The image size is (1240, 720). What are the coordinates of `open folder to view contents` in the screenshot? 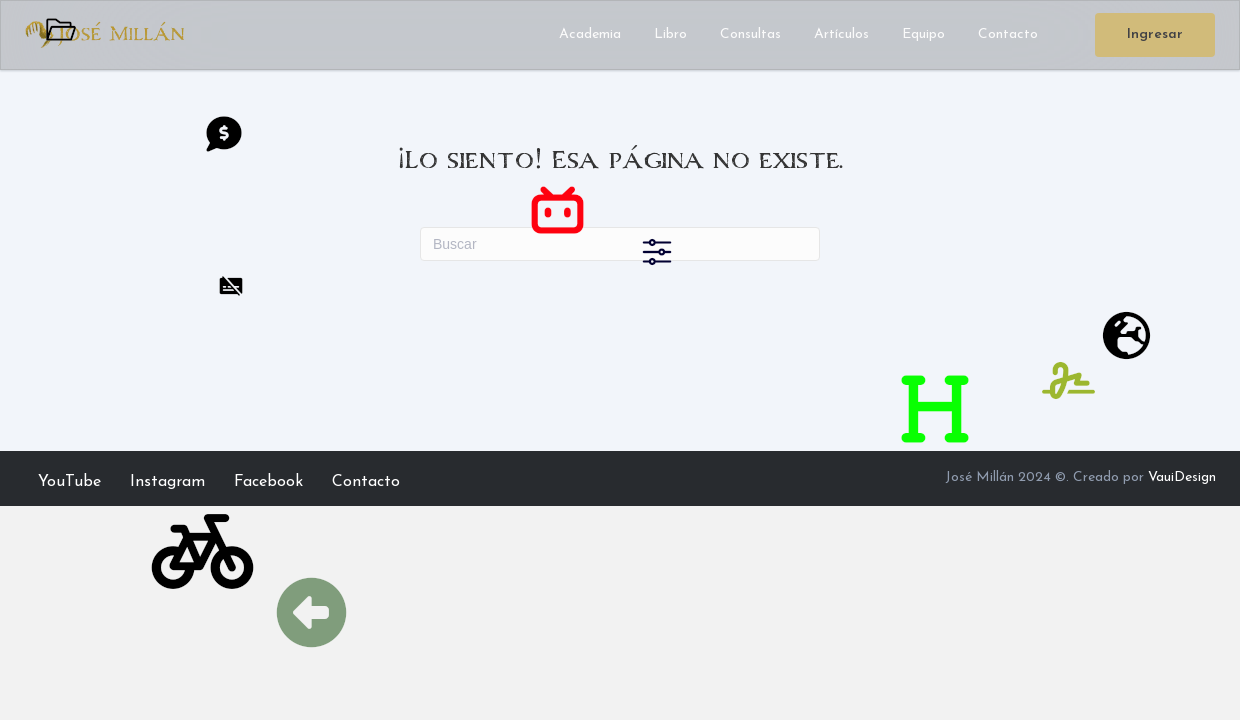 It's located at (60, 29).